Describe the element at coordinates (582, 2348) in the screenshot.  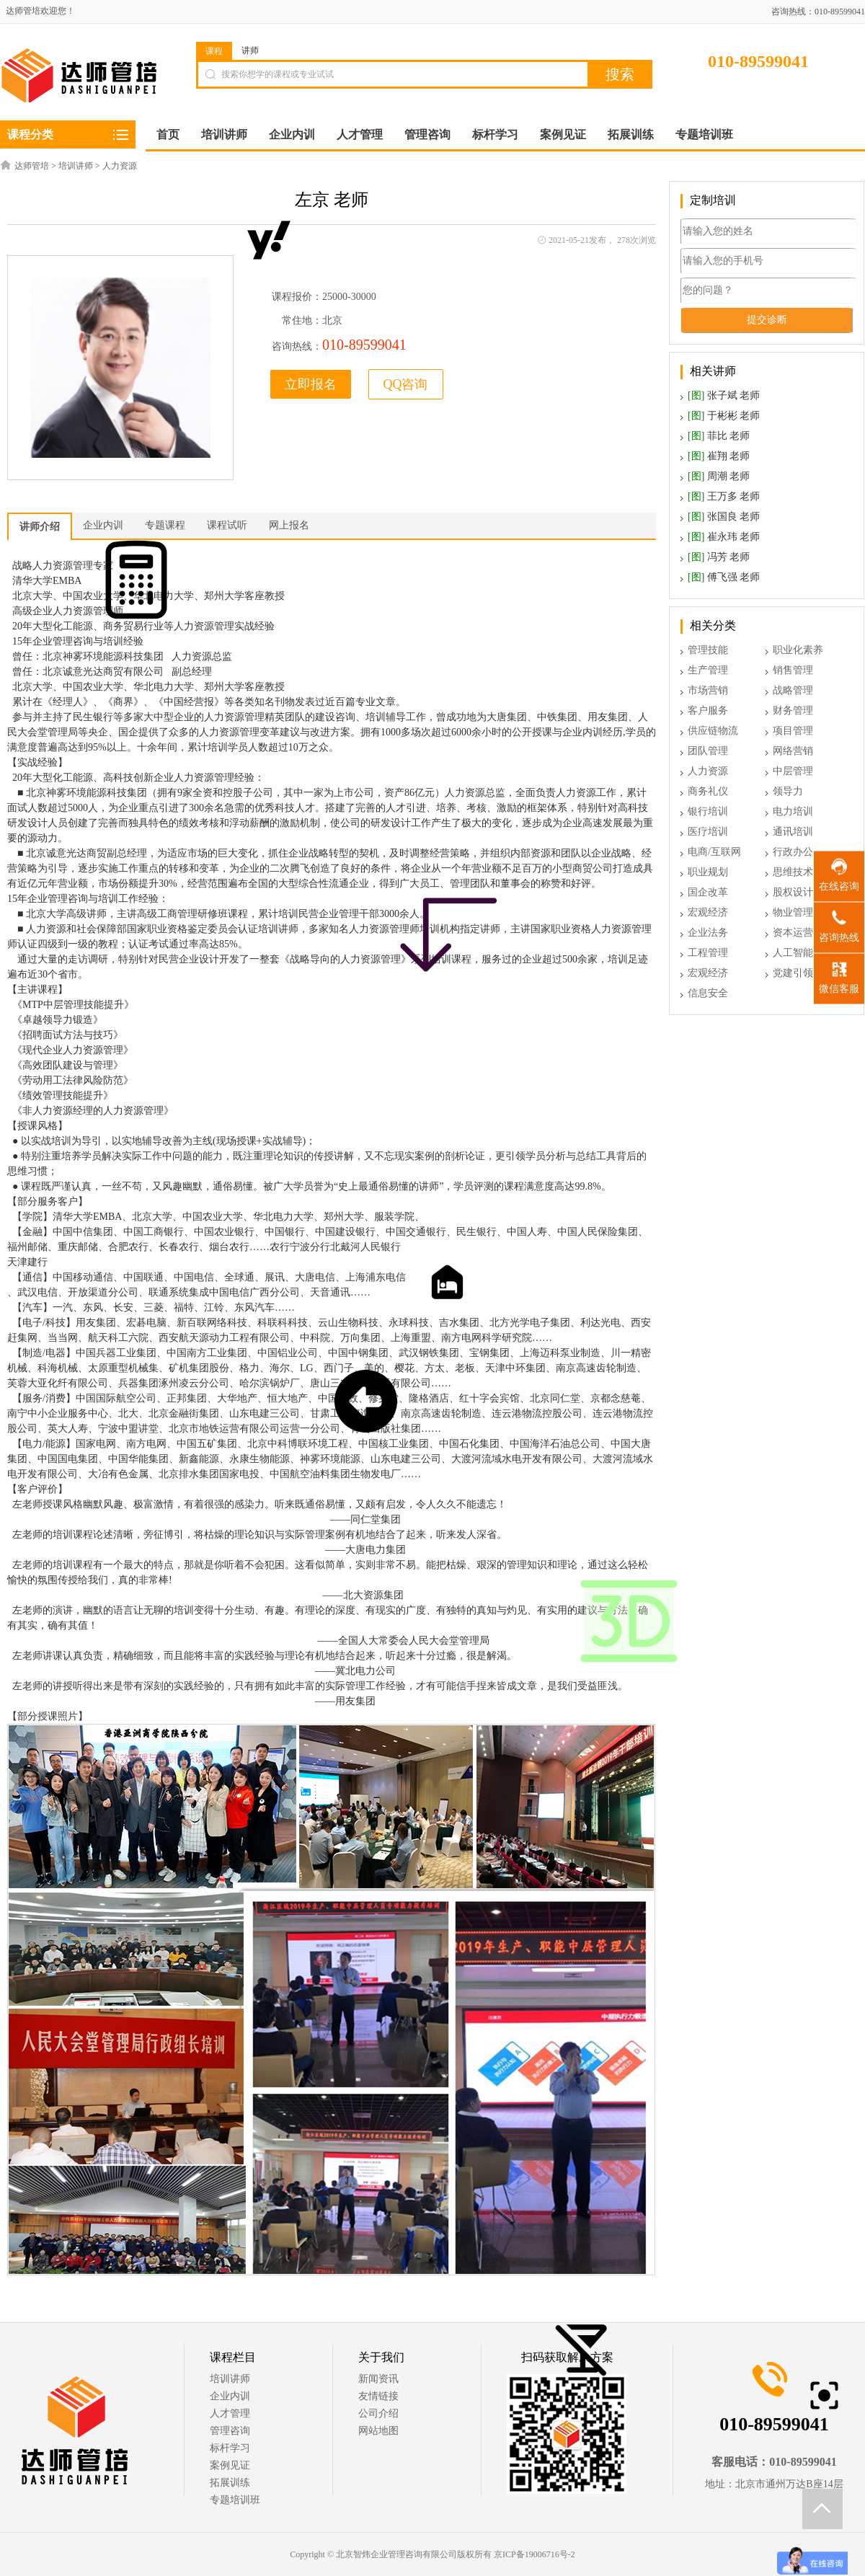
I see `indicates an alcohol-free zone or no drinks allowed` at that location.